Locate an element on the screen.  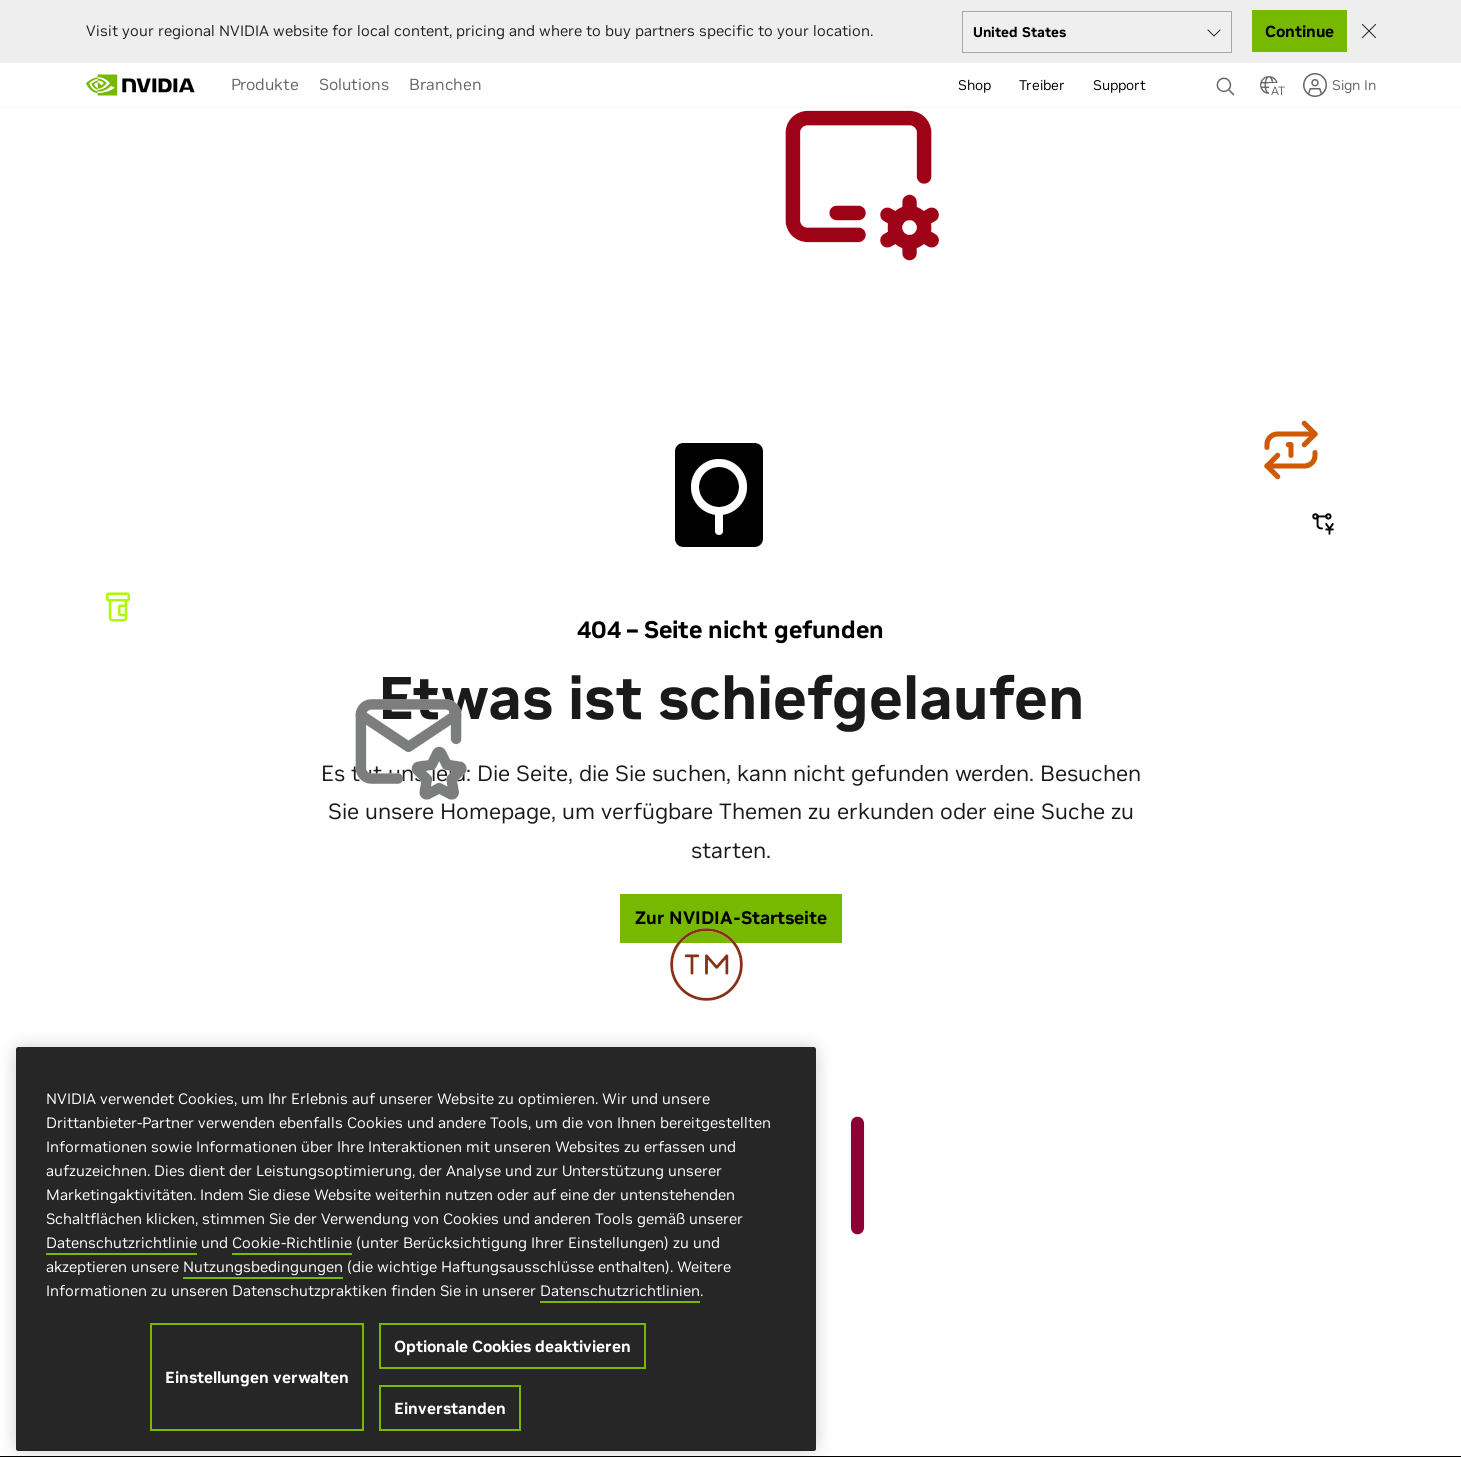
transfer funds in yuan currency is located at coordinates (1323, 524).